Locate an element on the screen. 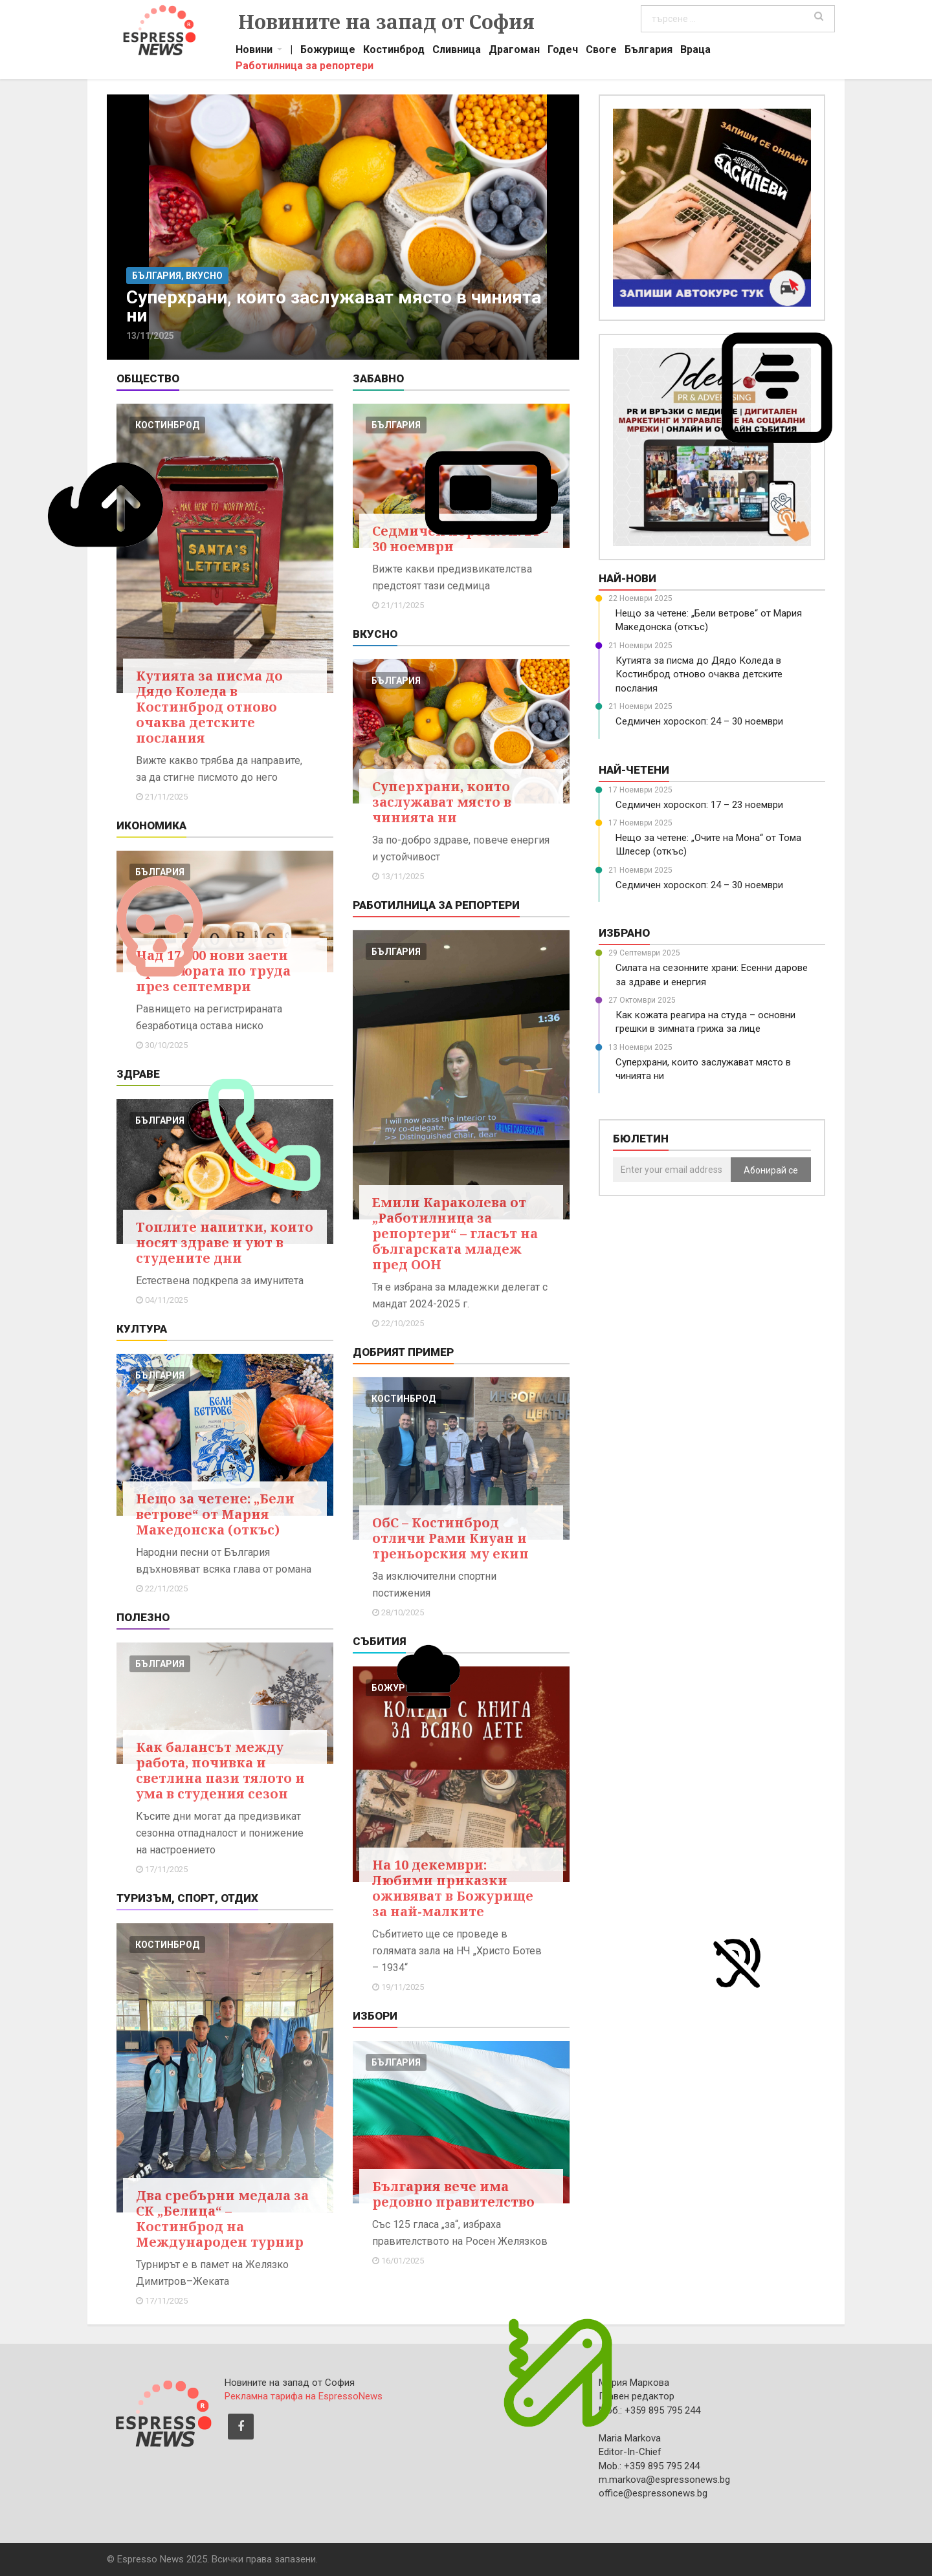  indicates a fatal error or critical warning is located at coordinates (160, 924).